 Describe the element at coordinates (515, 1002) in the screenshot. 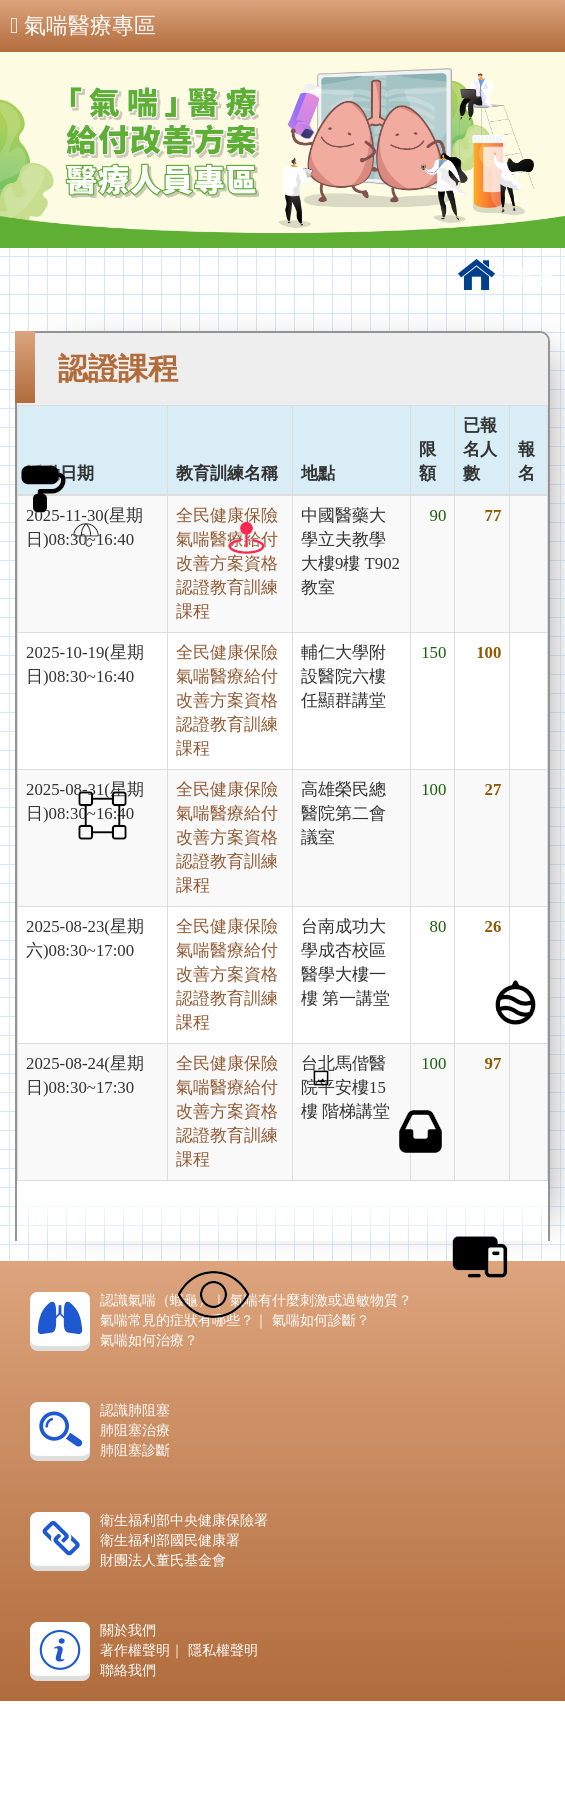

I see `holiday or seasonal decoration indicator` at that location.